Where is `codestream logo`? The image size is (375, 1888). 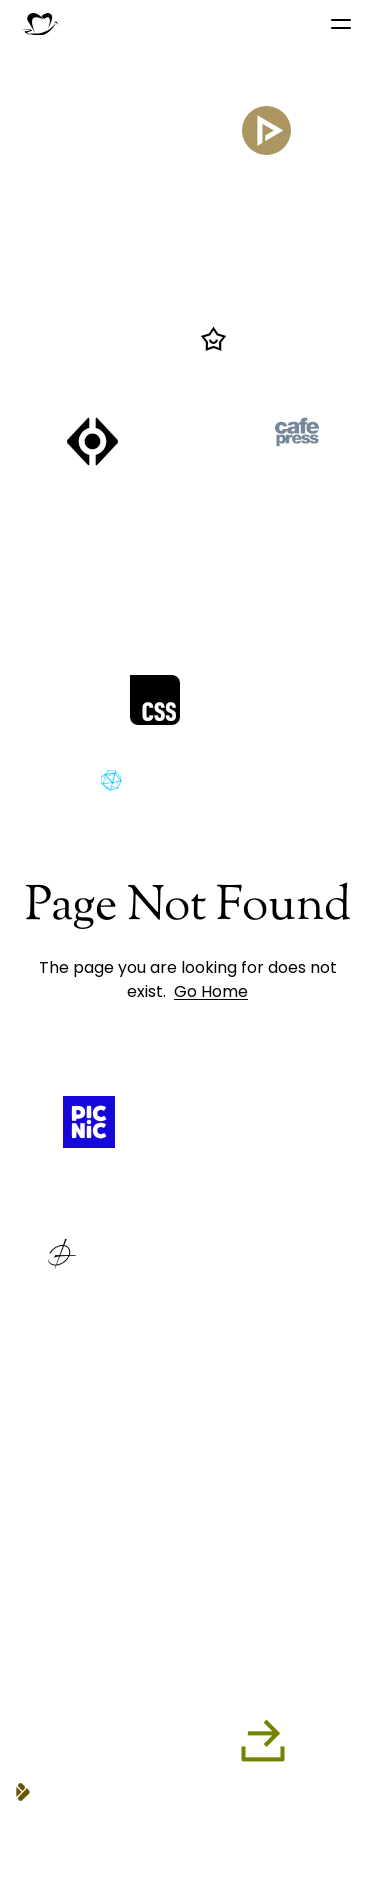 codestream logo is located at coordinates (92, 441).